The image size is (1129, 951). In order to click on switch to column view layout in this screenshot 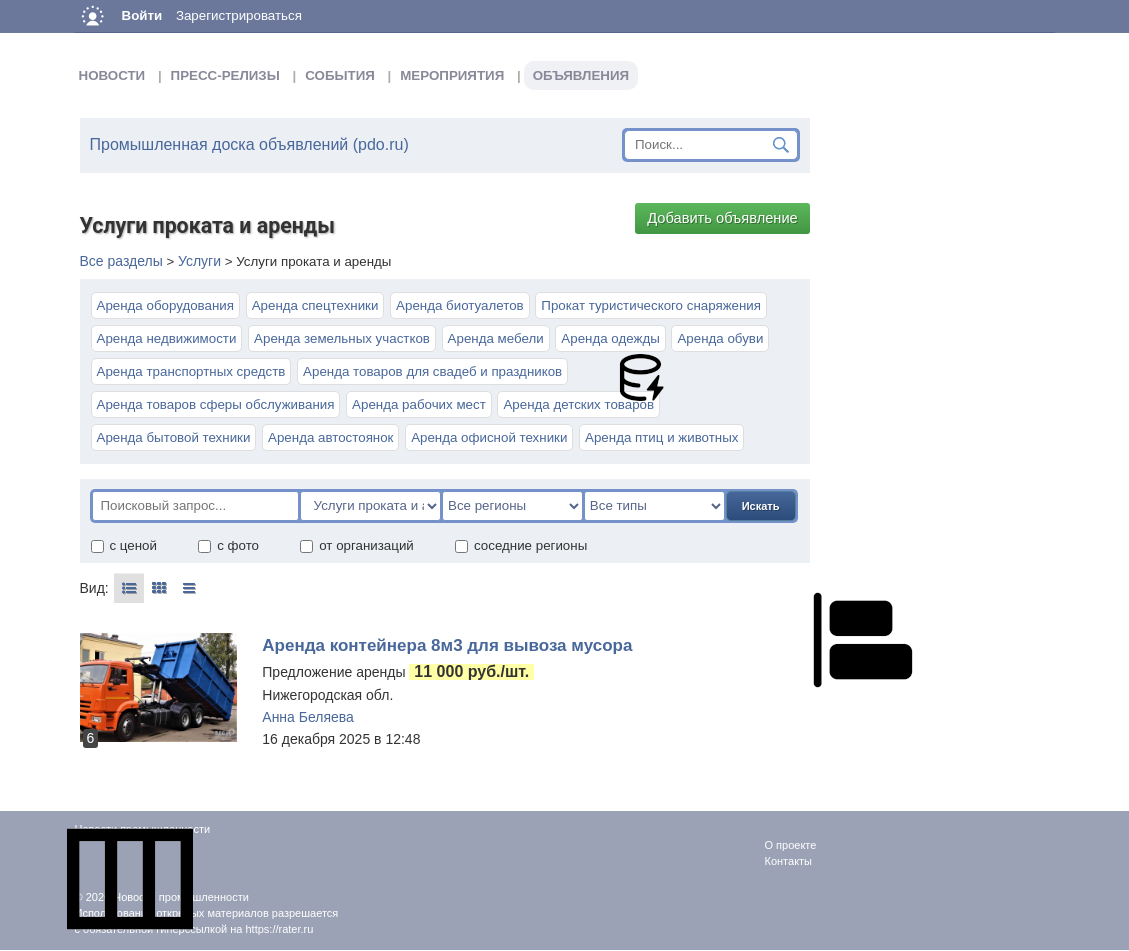, I will do `click(130, 879)`.